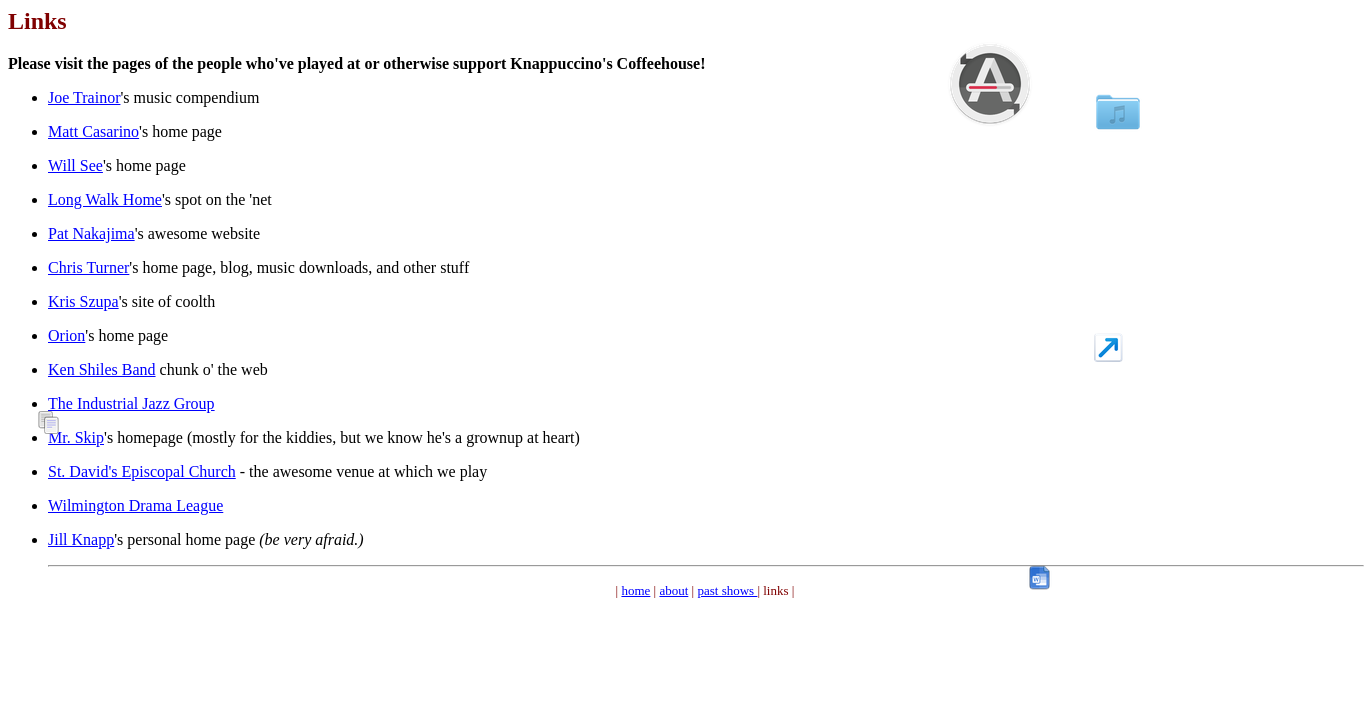 This screenshot has width=1370, height=720. What do you see at coordinates (1118, 112) in the screenshot?
I see `open your music folder` at bounding box center [1118, 112].